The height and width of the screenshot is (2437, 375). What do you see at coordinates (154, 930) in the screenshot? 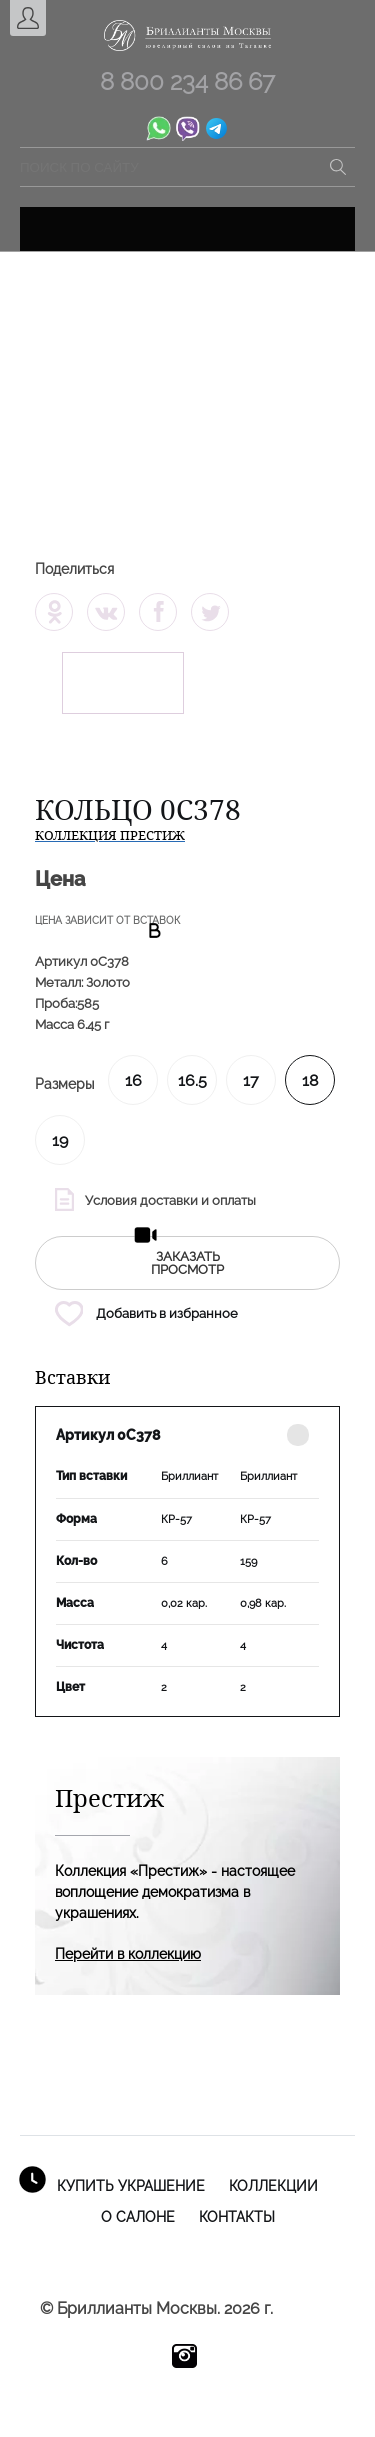
I see `apply bold formatting to selected text` at bounding box center [154, 930].